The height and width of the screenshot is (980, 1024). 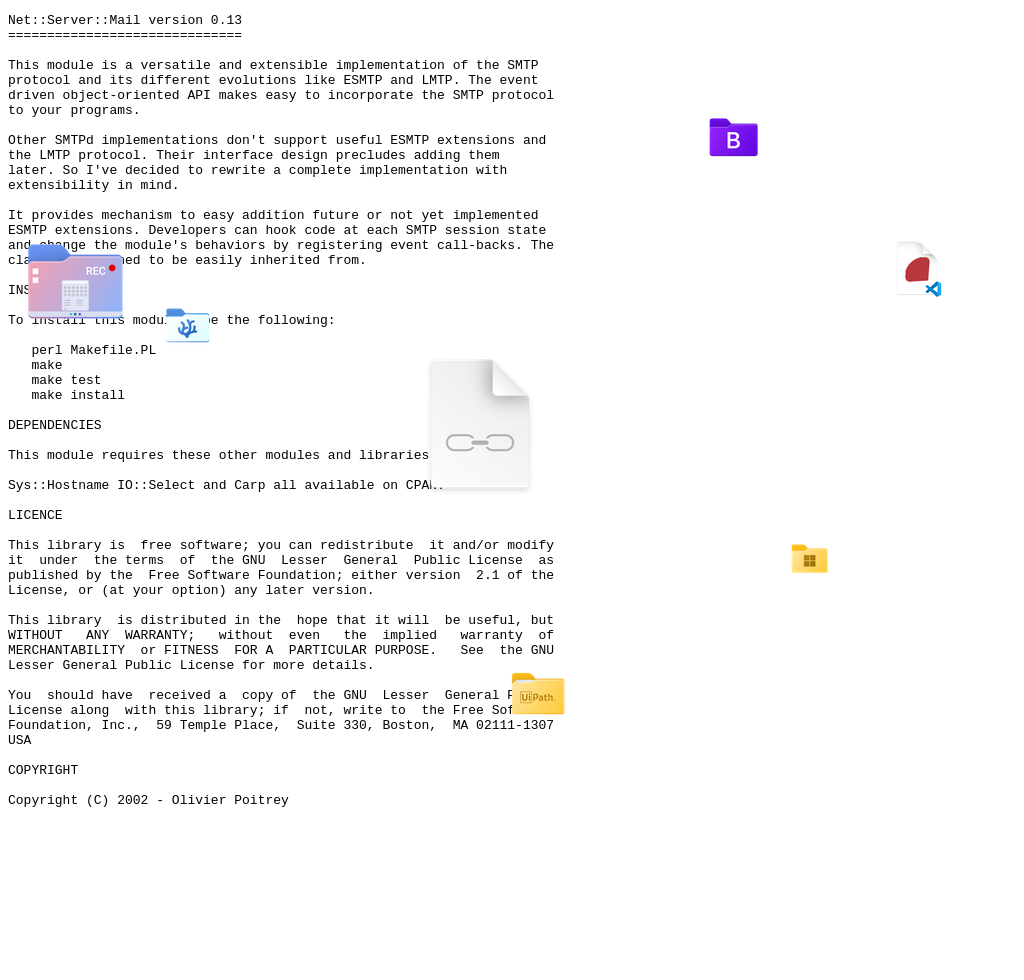 I want to click on open folder containing screen recordings, so click(x=75, y=284).